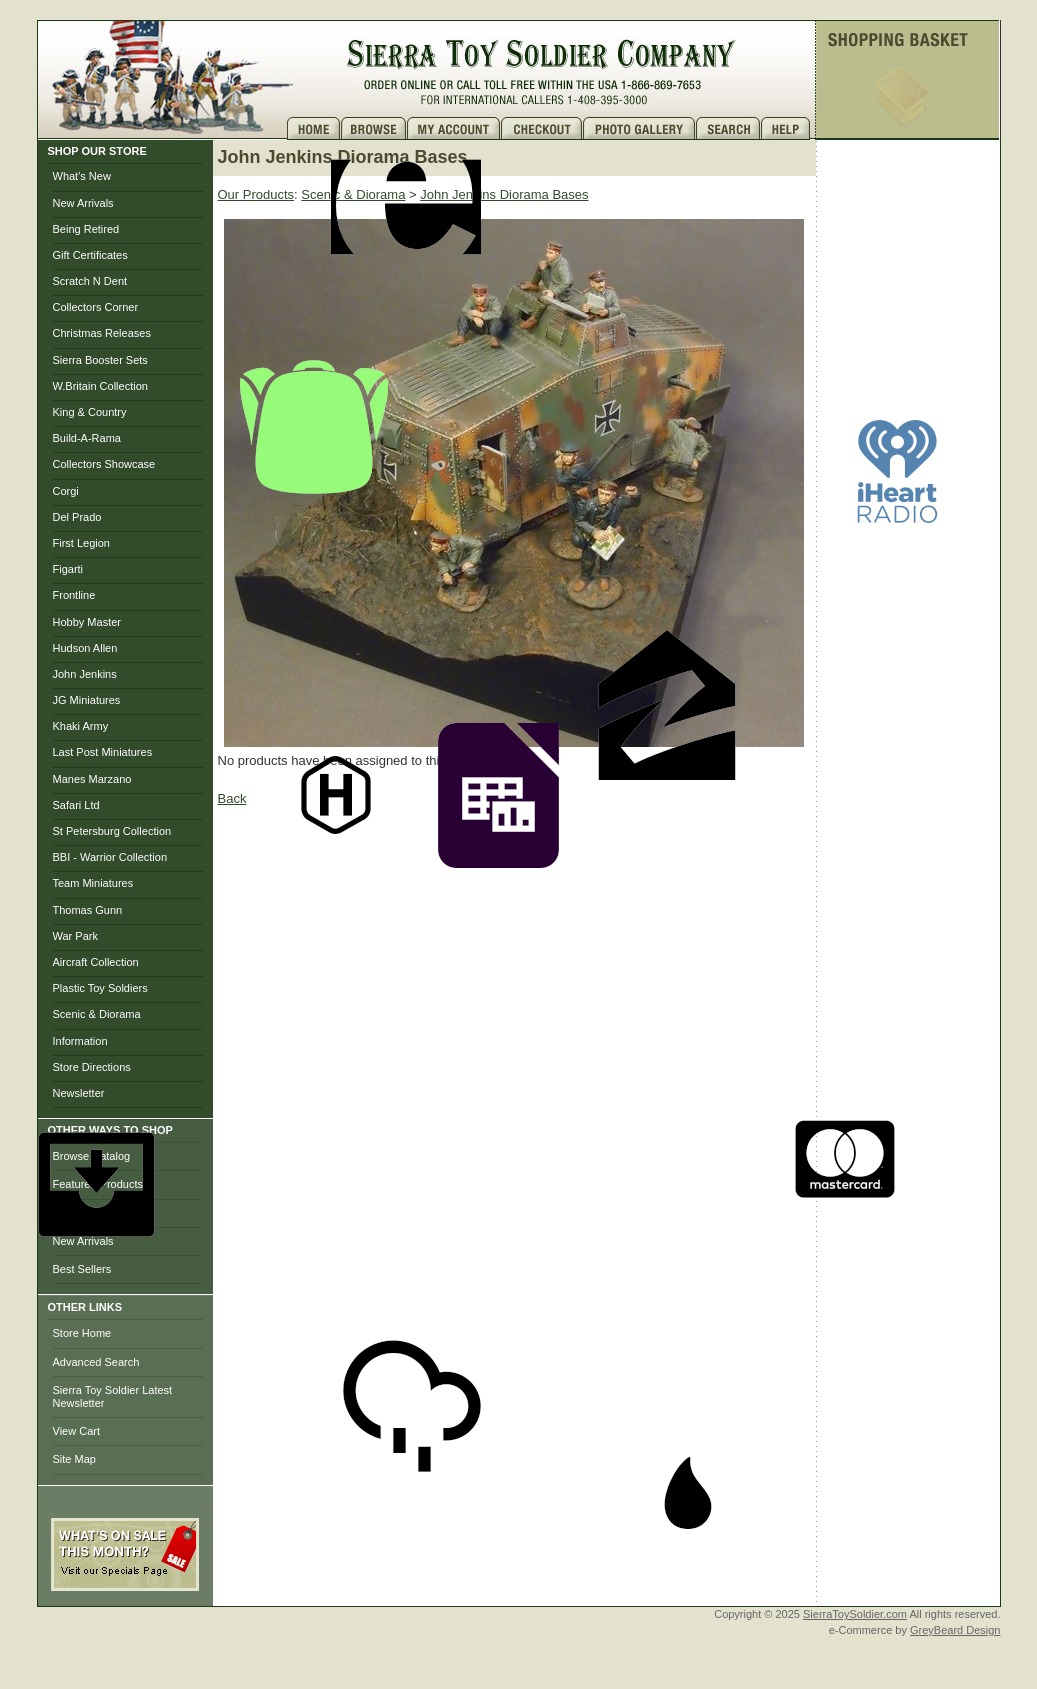 The image size is (1037, 1689). I want to click on open the Zillow real estate app, so click(667, 705).